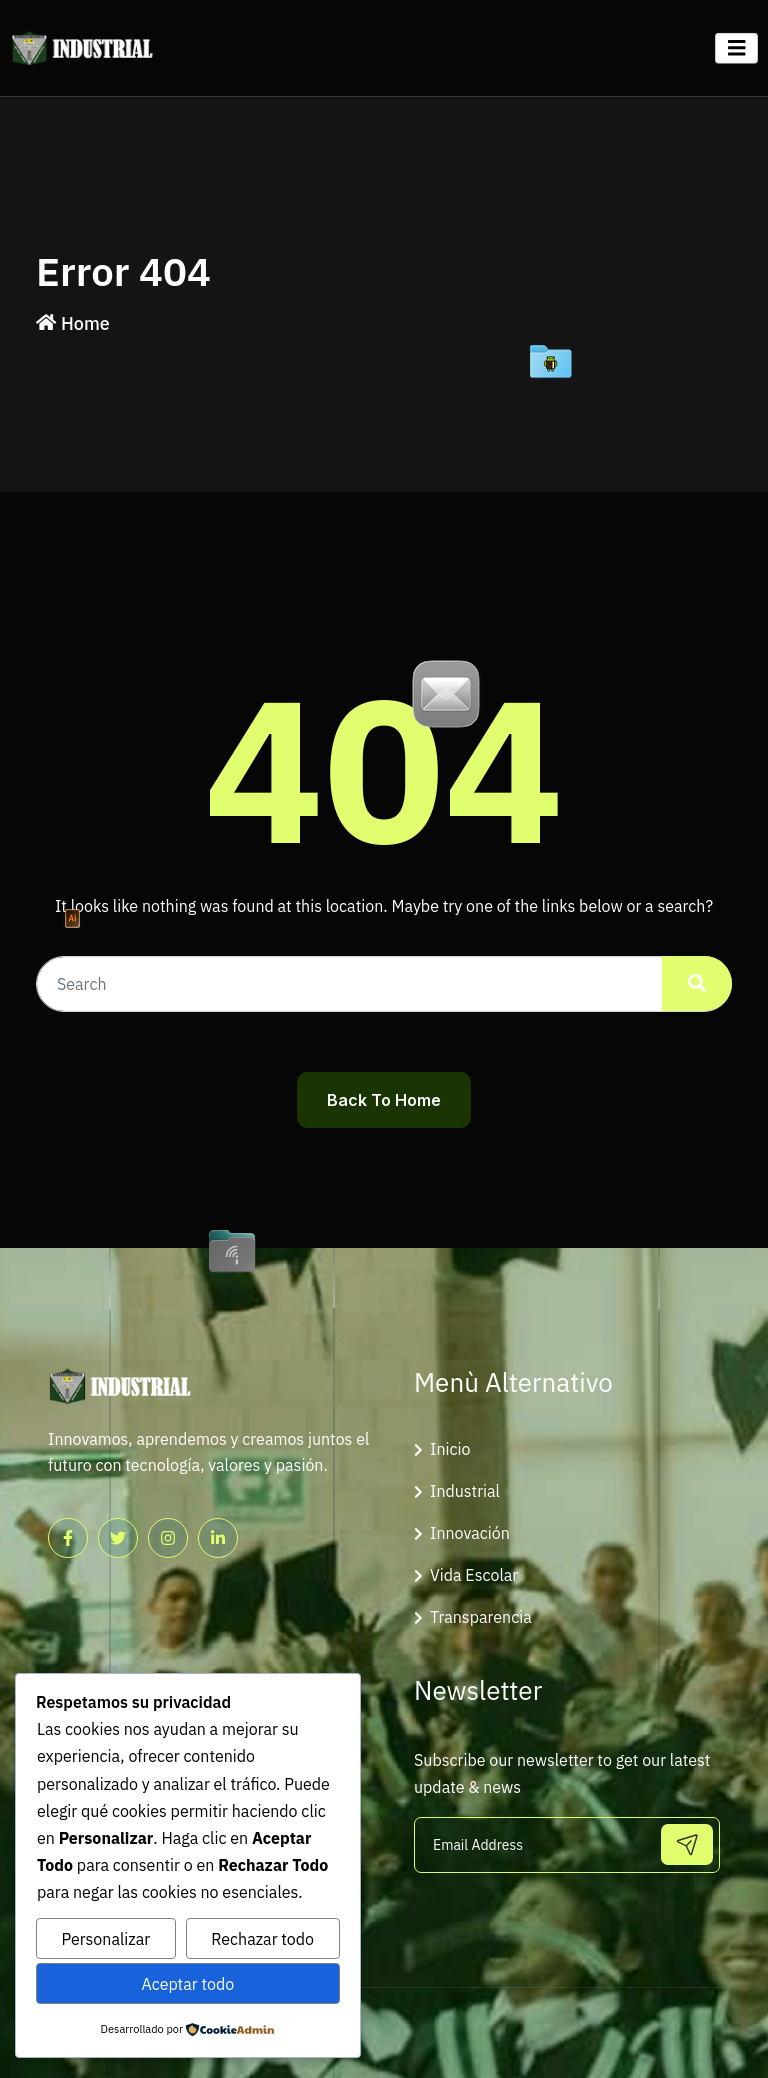 This screenshot has width=768, height=2078. I want to click on open the mail app, so click(446, 694).